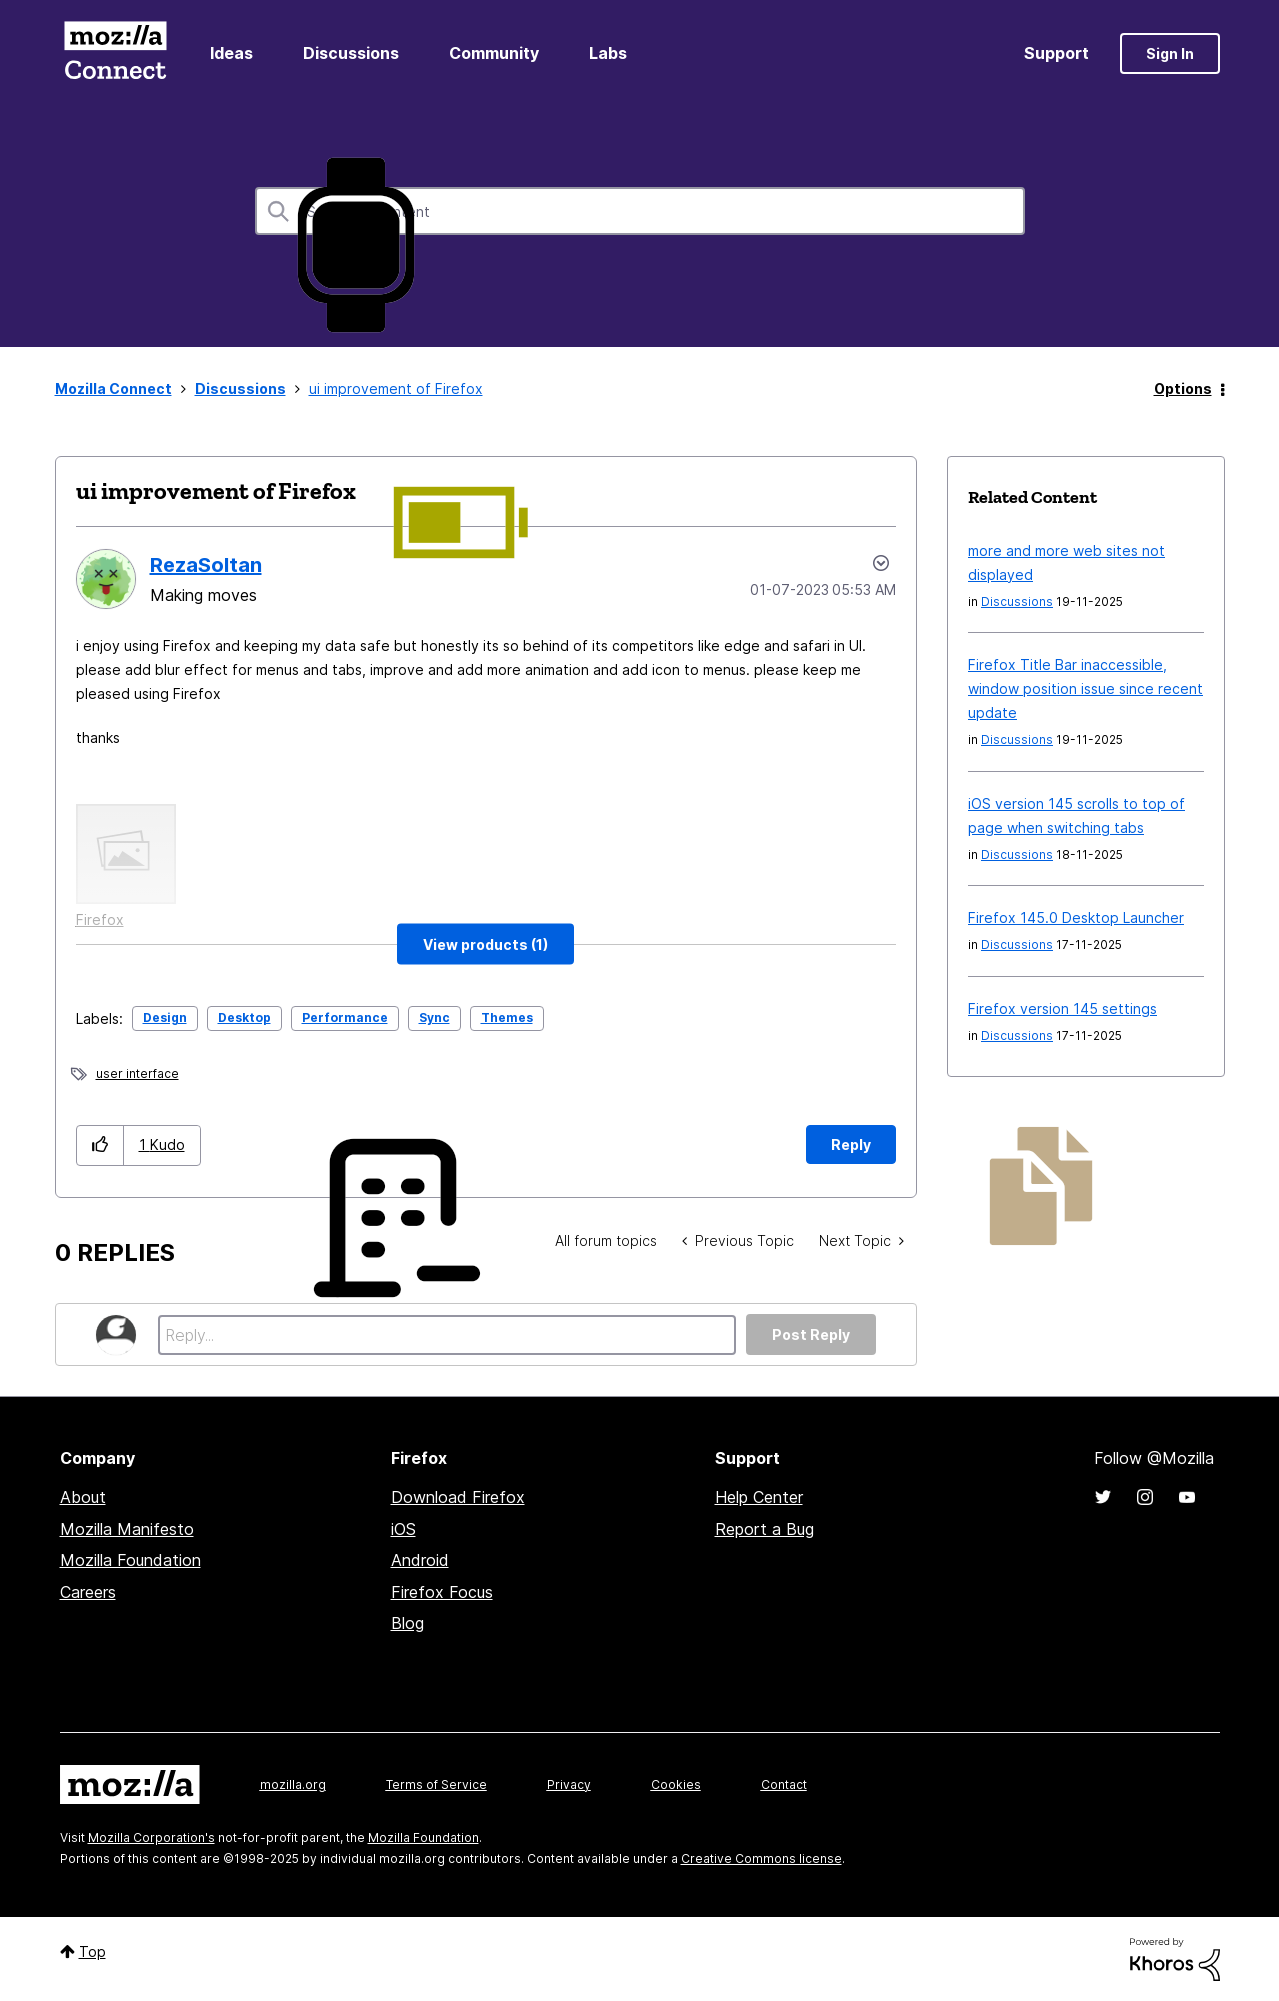  Describe the element at coordinates (356, 245) in the screenshot. I see `access smartwatch settings or companion app` at that location.